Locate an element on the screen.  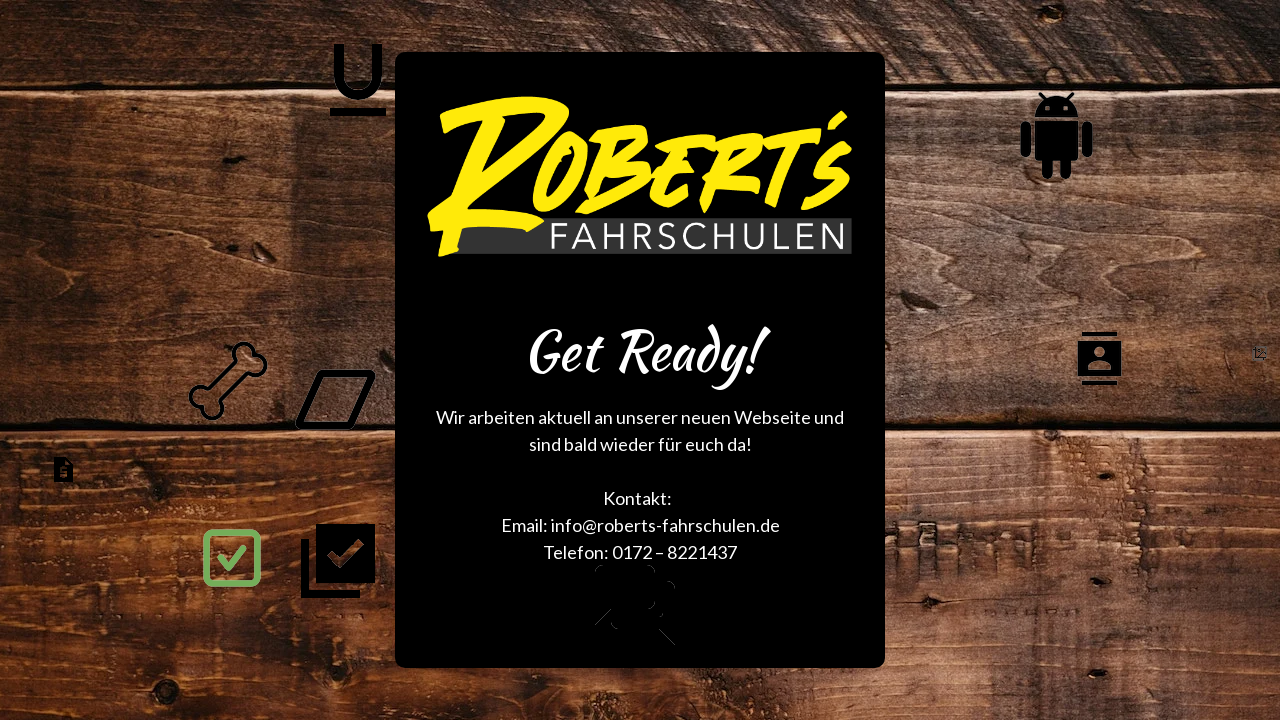
select or check an item in a list is located at coordinates (232, 558).